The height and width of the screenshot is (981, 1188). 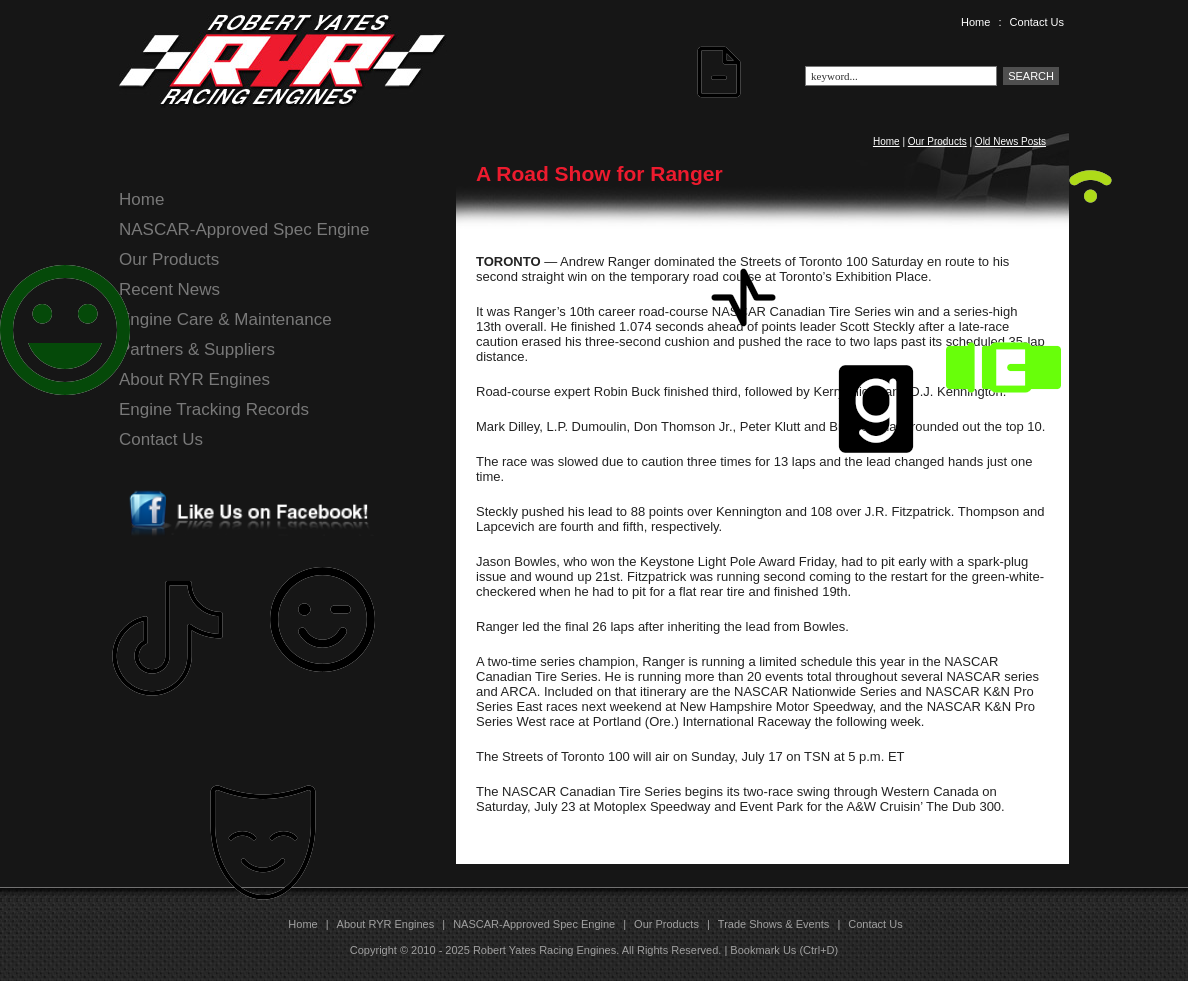 What do you see at coordinates (743, 297) in the screenshot?
I see `adjust sawtooth wave settings in audio editor` at bounding box center [743, 297].